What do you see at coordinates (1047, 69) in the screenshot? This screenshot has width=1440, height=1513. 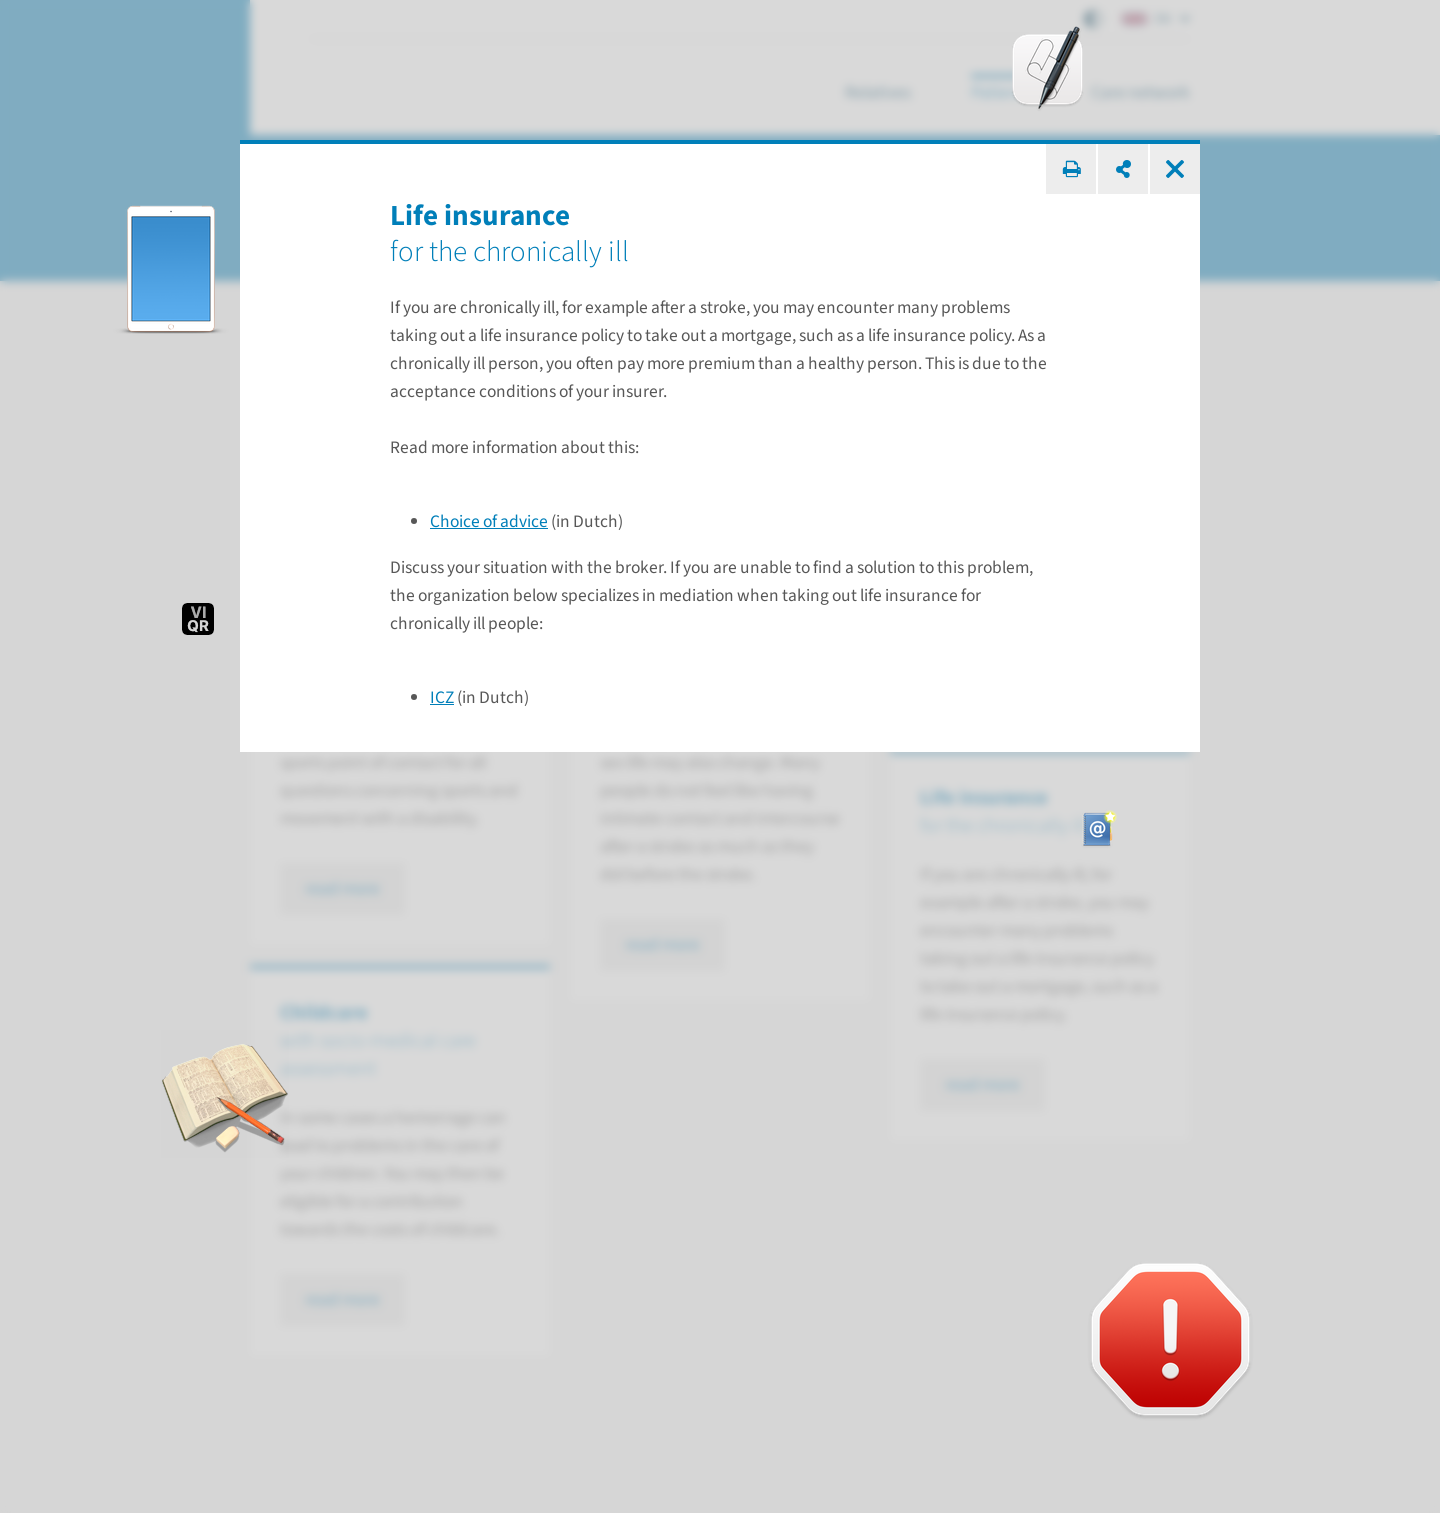 I see `open script editor to write or edit automation scripts` at bounding box center [1047, 69].